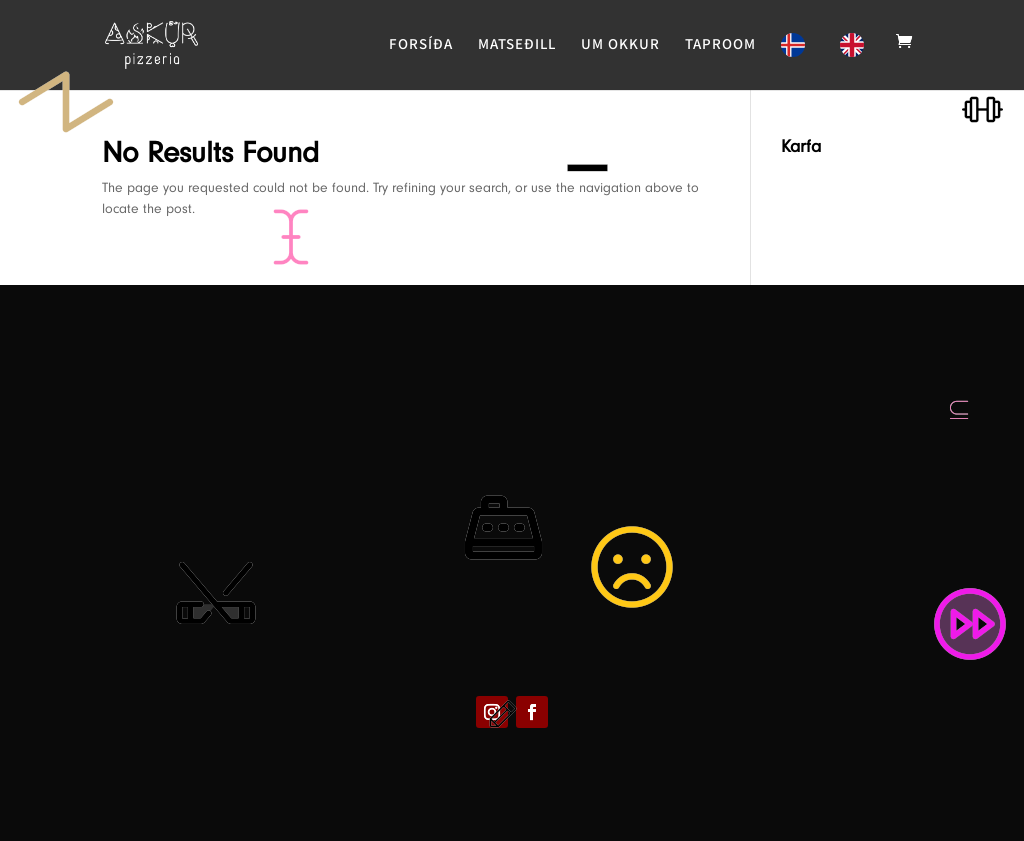  Describe the element at coordinates (959, 409) in the screenshot. I see `indicates a subset relationship in mathematical notation` at that location.